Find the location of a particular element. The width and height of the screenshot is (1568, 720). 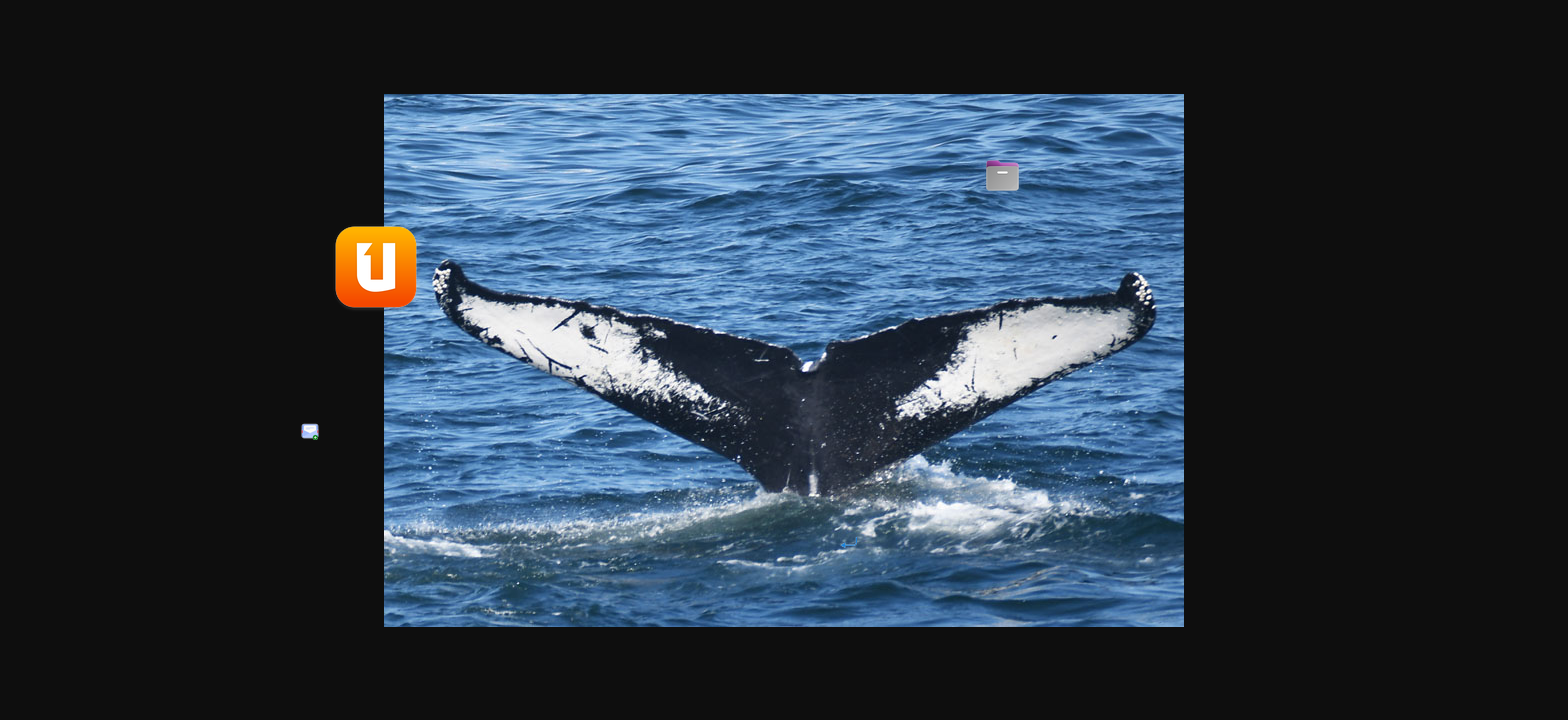

reply to an email message is located at coordinates (848, 541).